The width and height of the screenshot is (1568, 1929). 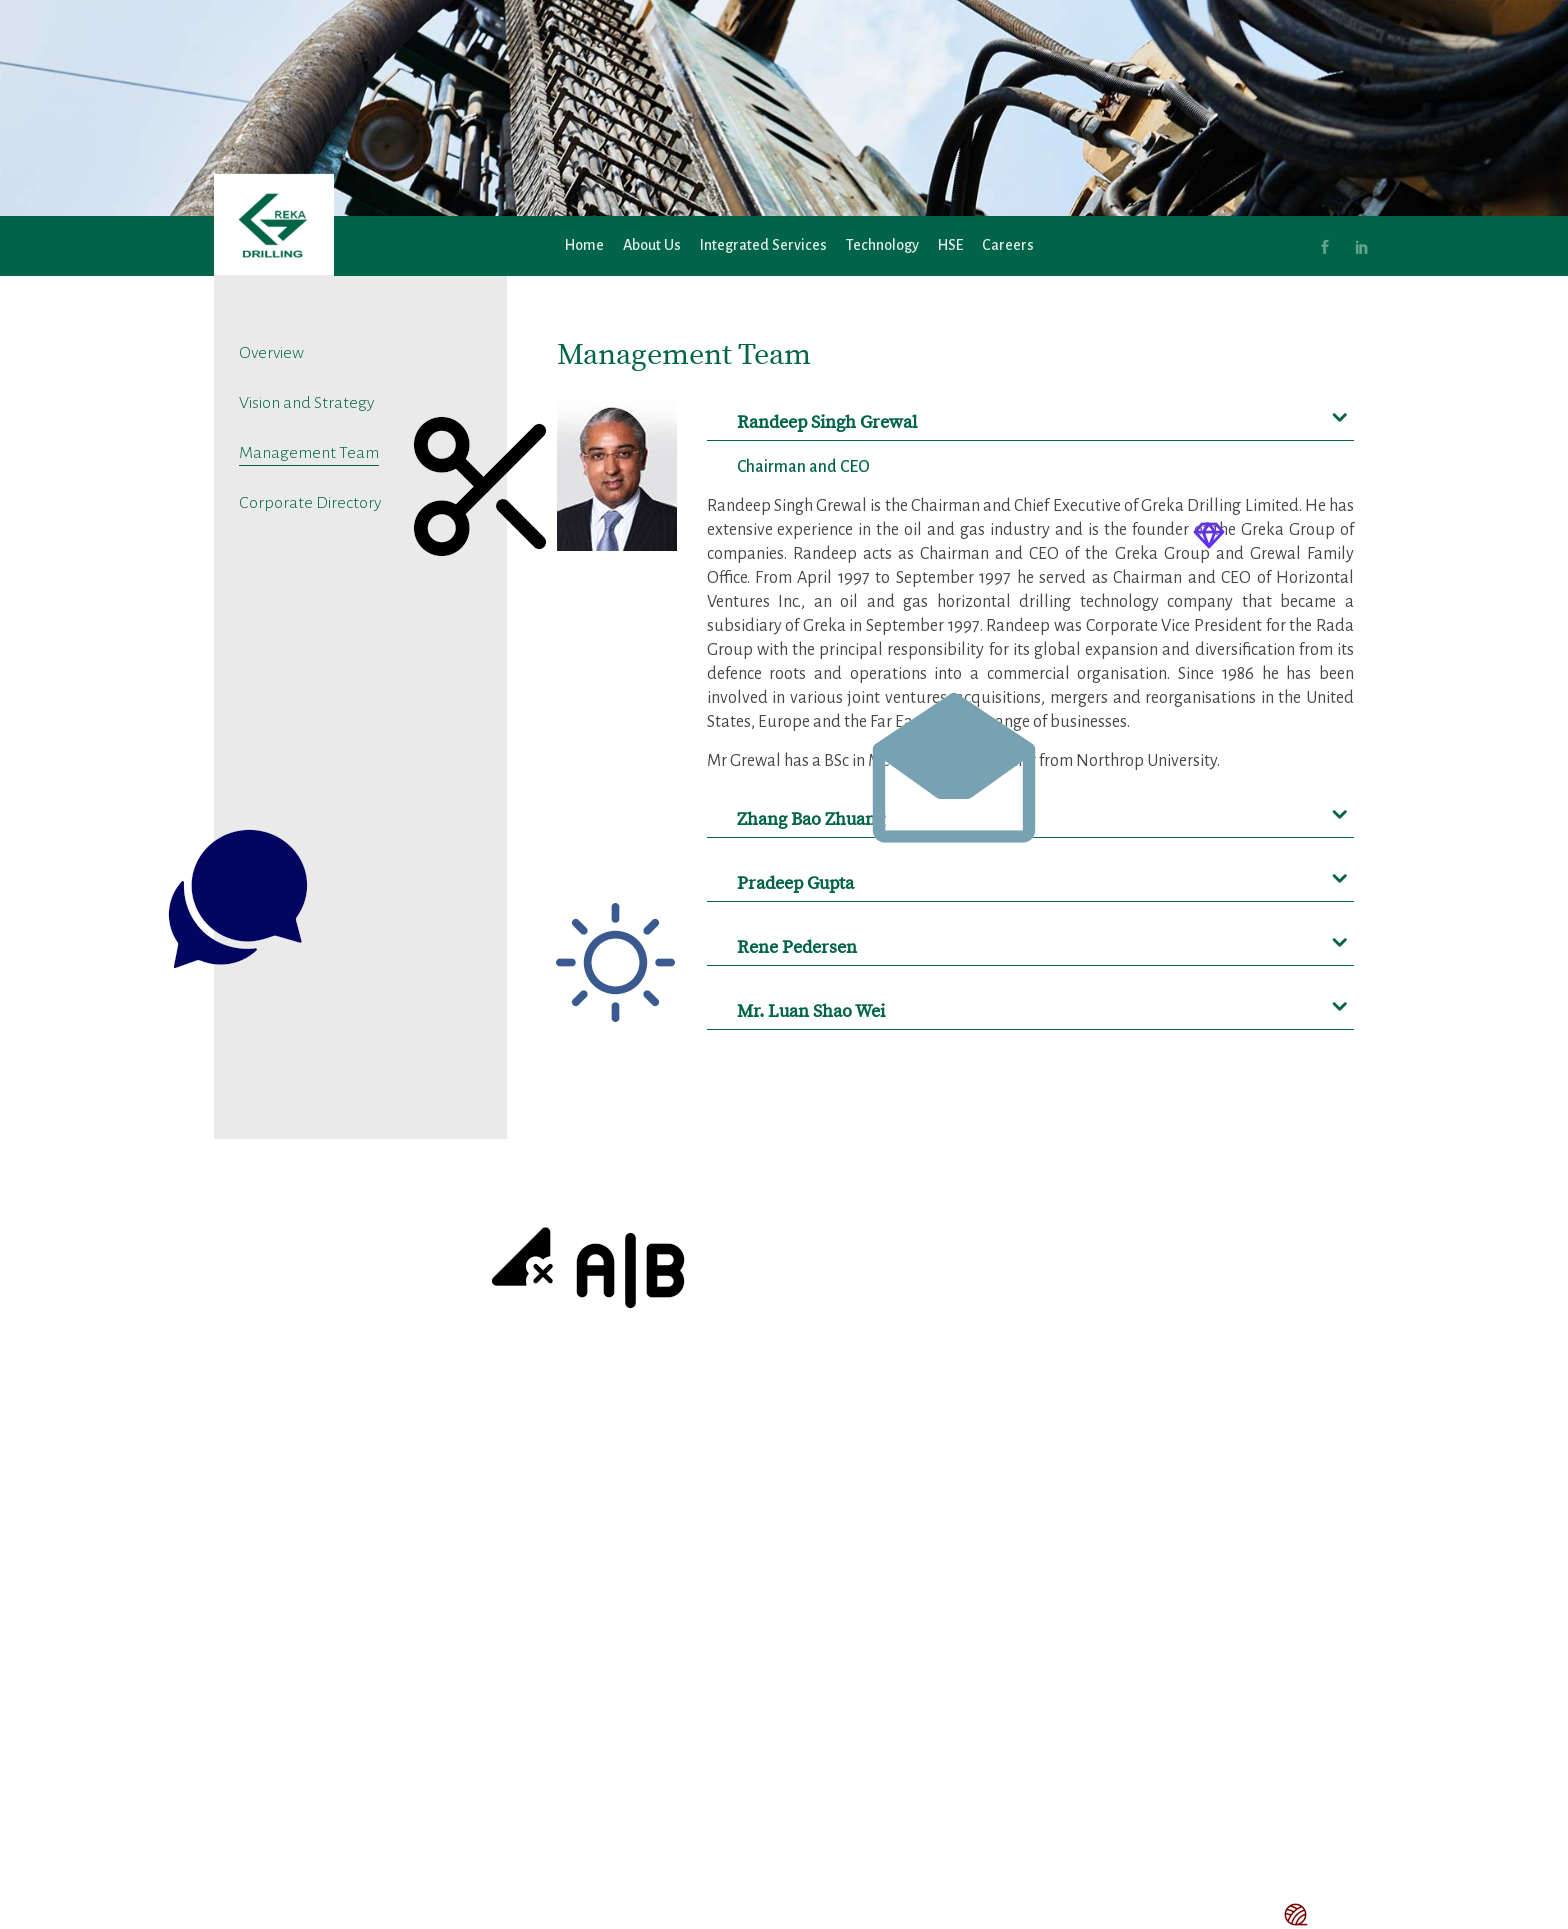 What do you see at coordinates (954, 774) in the screenshot?
I see `view an opened or read email` at bounding box center [954, 774].